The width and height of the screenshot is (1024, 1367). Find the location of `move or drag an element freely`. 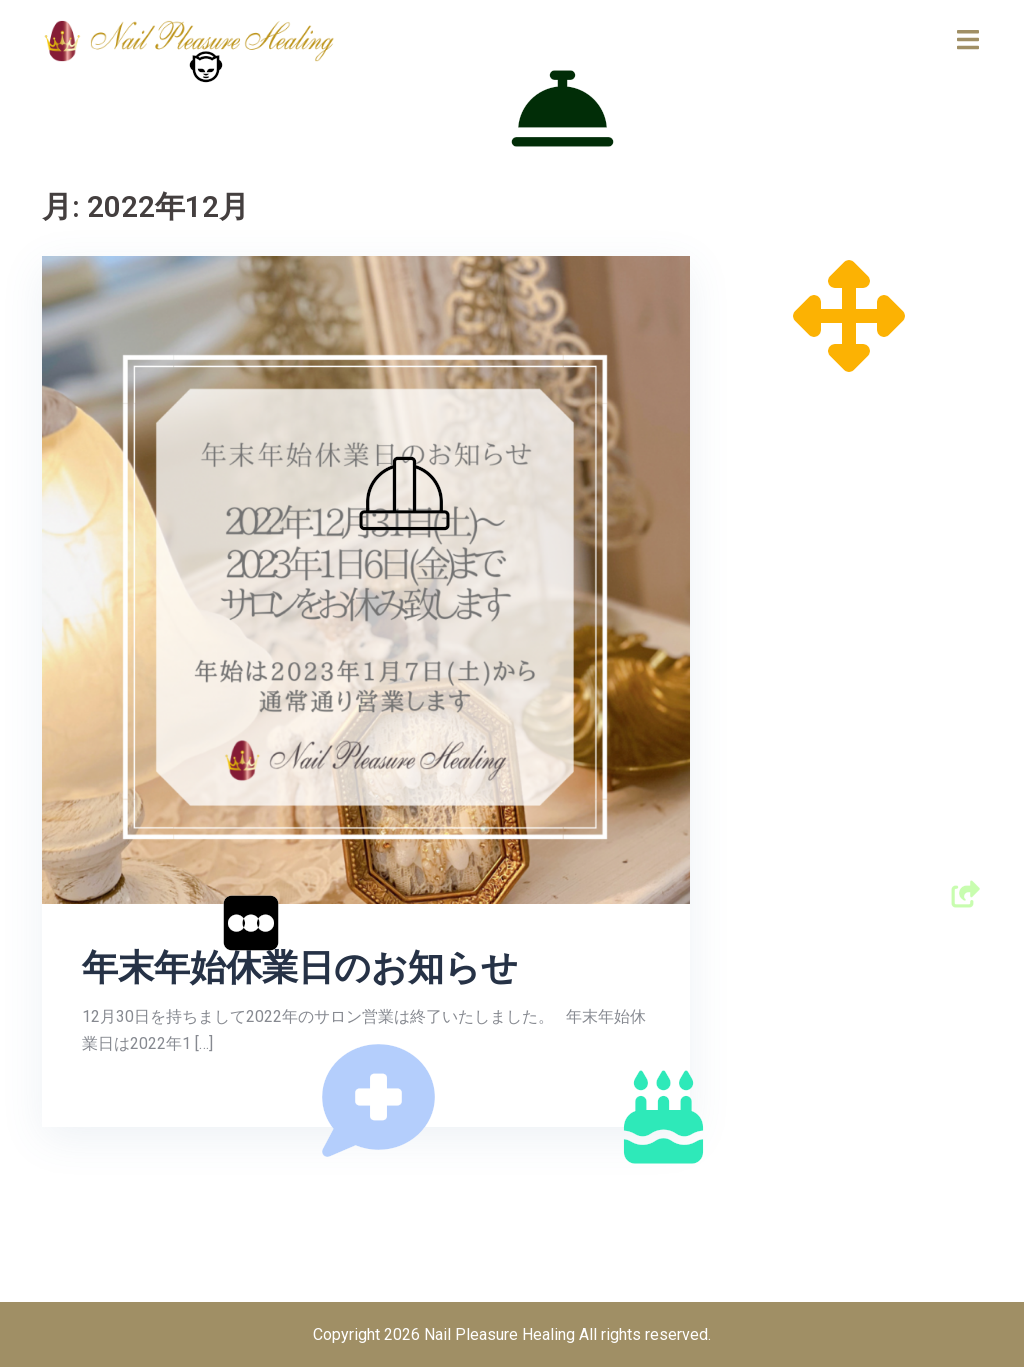

move or drag an element freely is located at coordinates (849, 316).